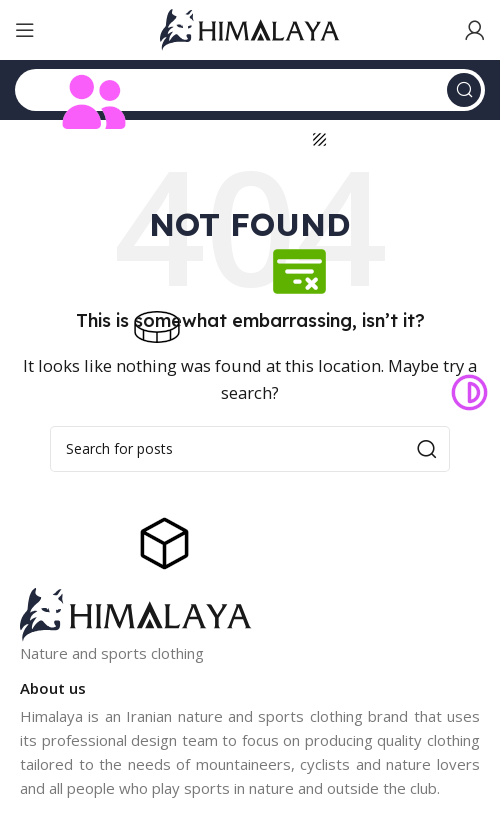  I want to click on view 3D model or object, so click(164, 543).